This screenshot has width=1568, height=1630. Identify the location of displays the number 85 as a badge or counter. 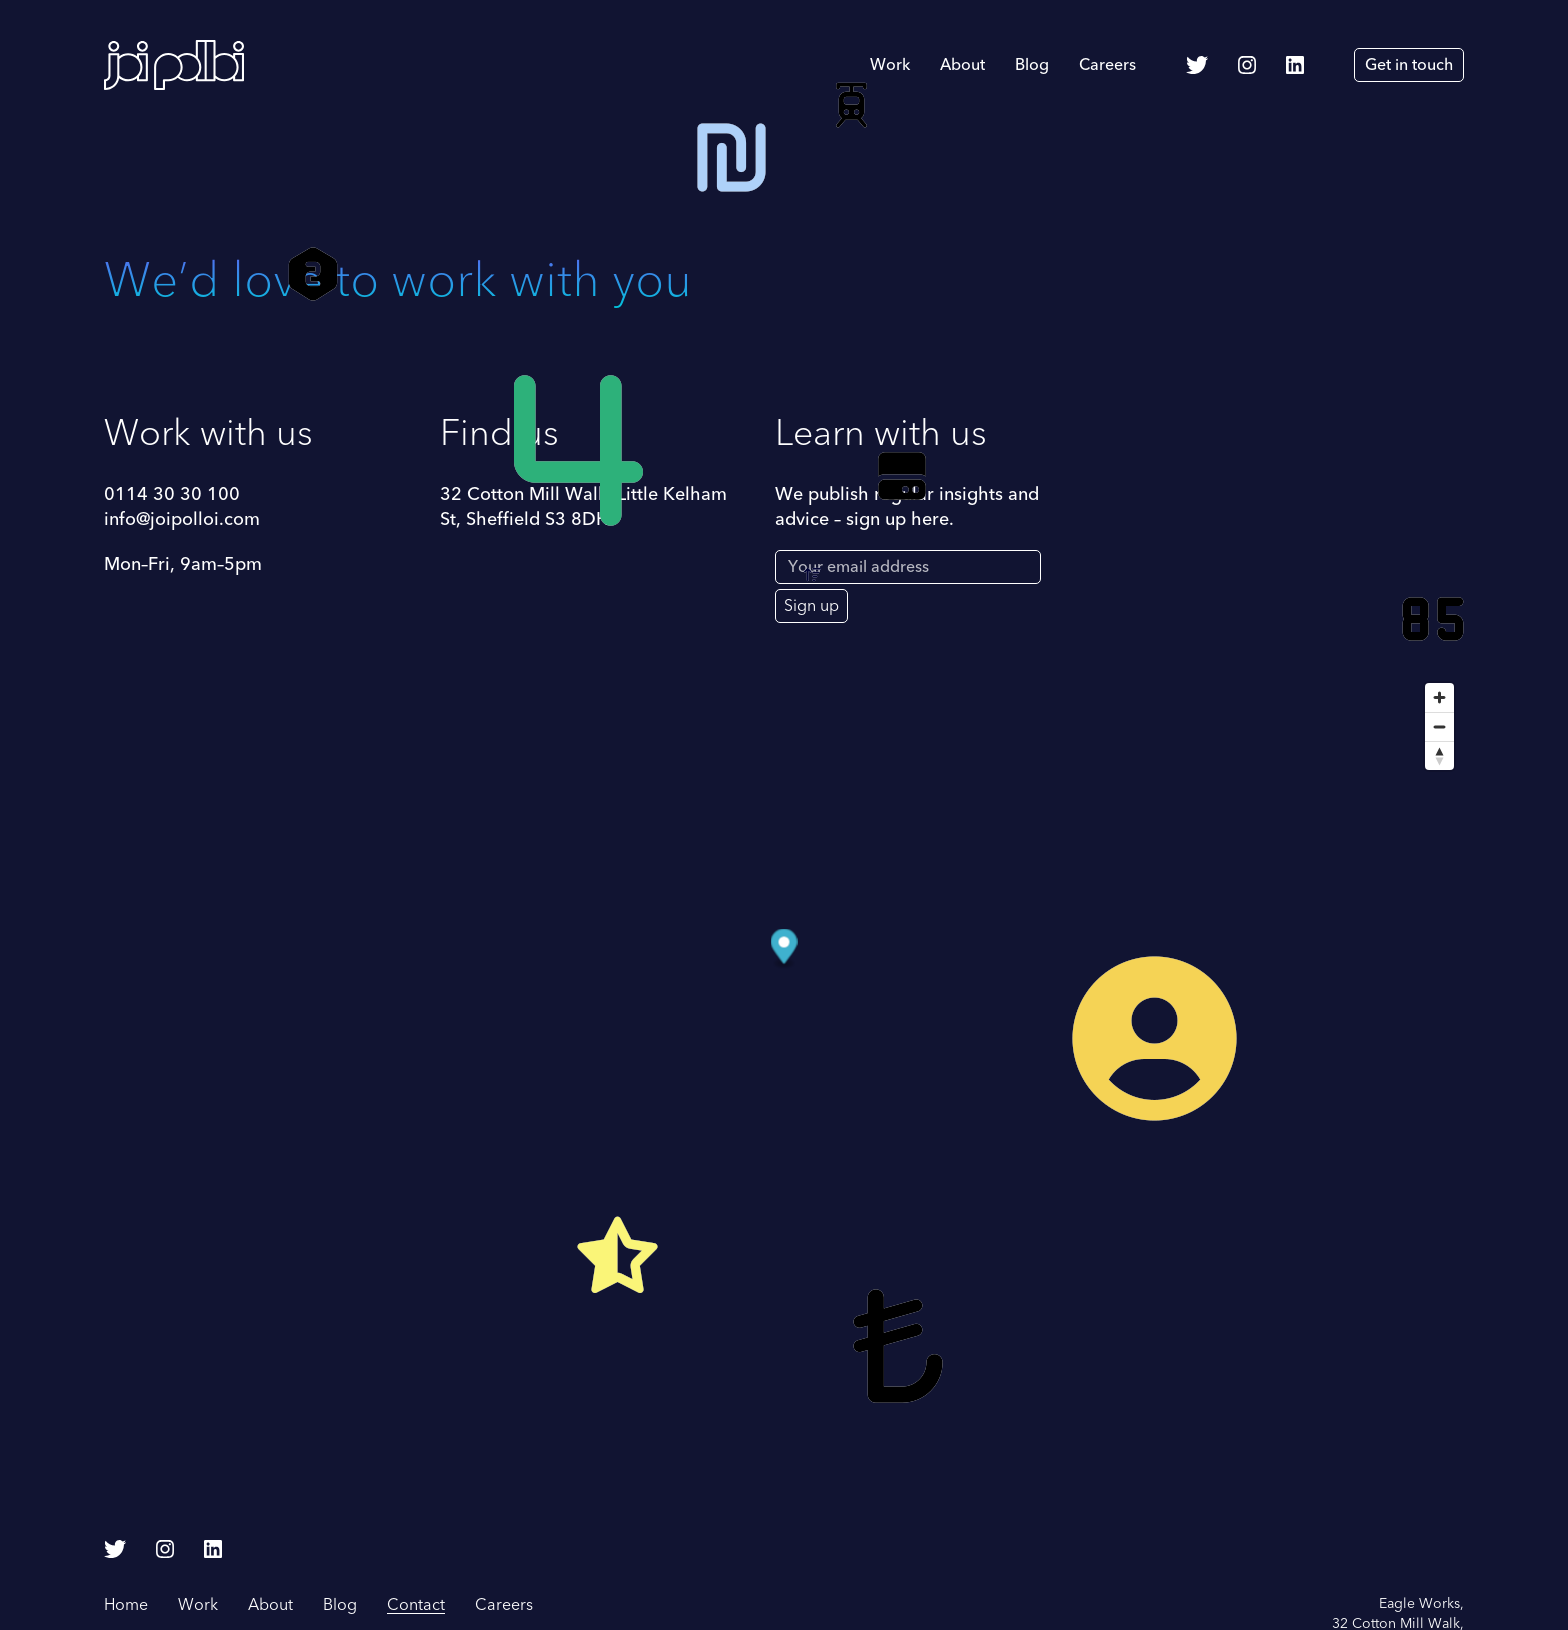
(1433, 619).